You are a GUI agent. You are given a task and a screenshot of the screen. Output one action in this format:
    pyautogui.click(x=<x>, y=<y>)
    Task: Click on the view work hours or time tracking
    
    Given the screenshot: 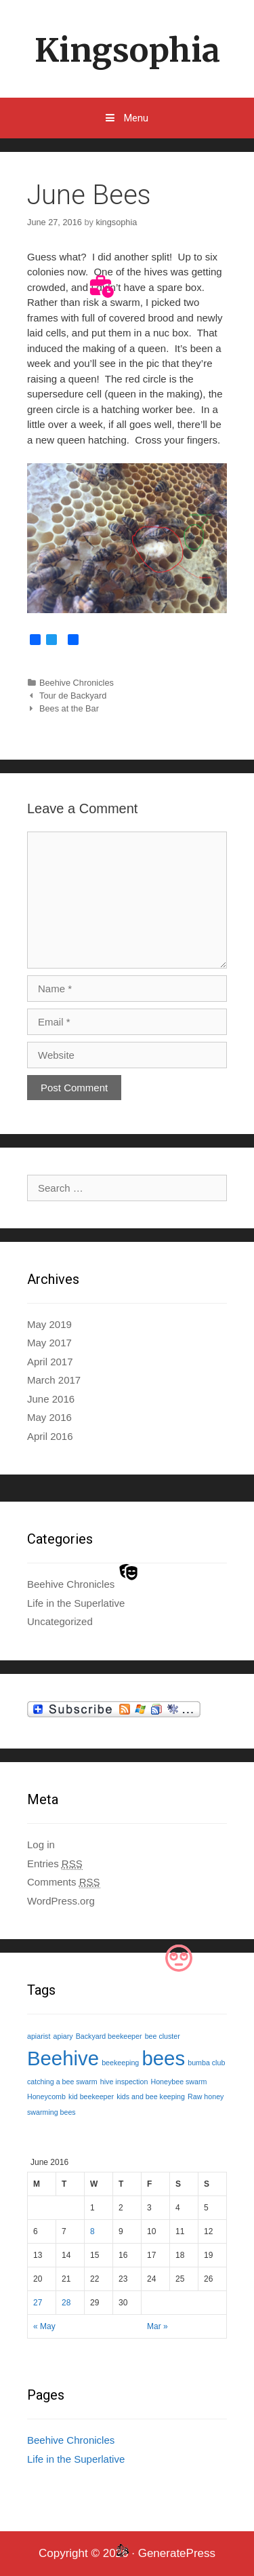 What is the action you would take?
    pyautogui.click(x=100, y=286)
    